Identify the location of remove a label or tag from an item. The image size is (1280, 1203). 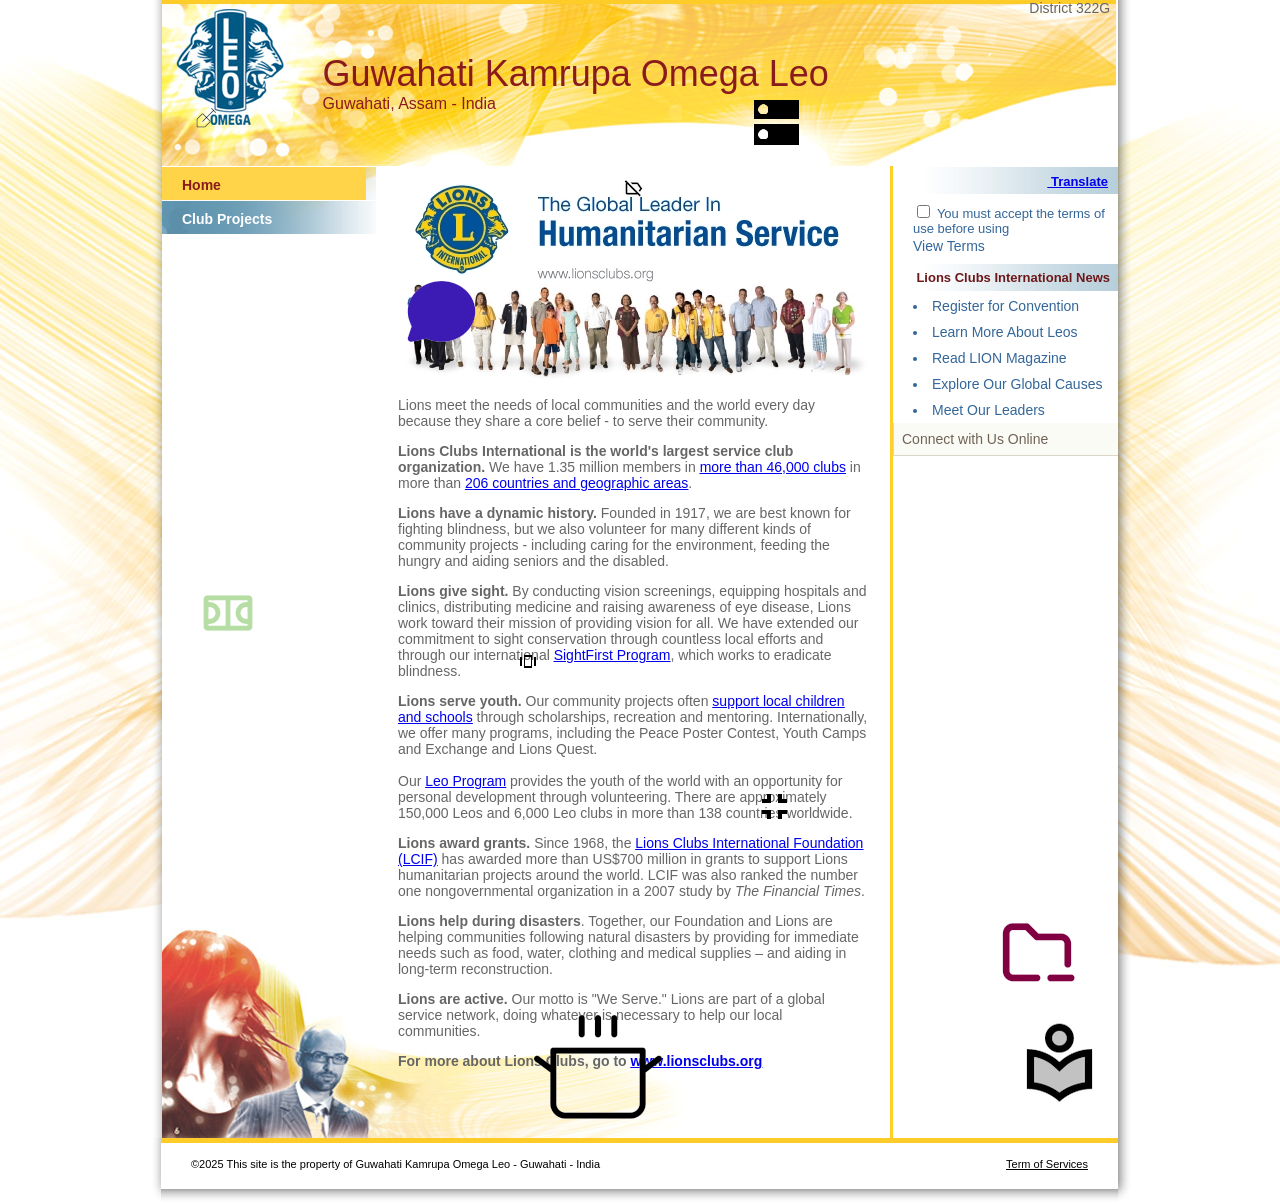
(633, 188).